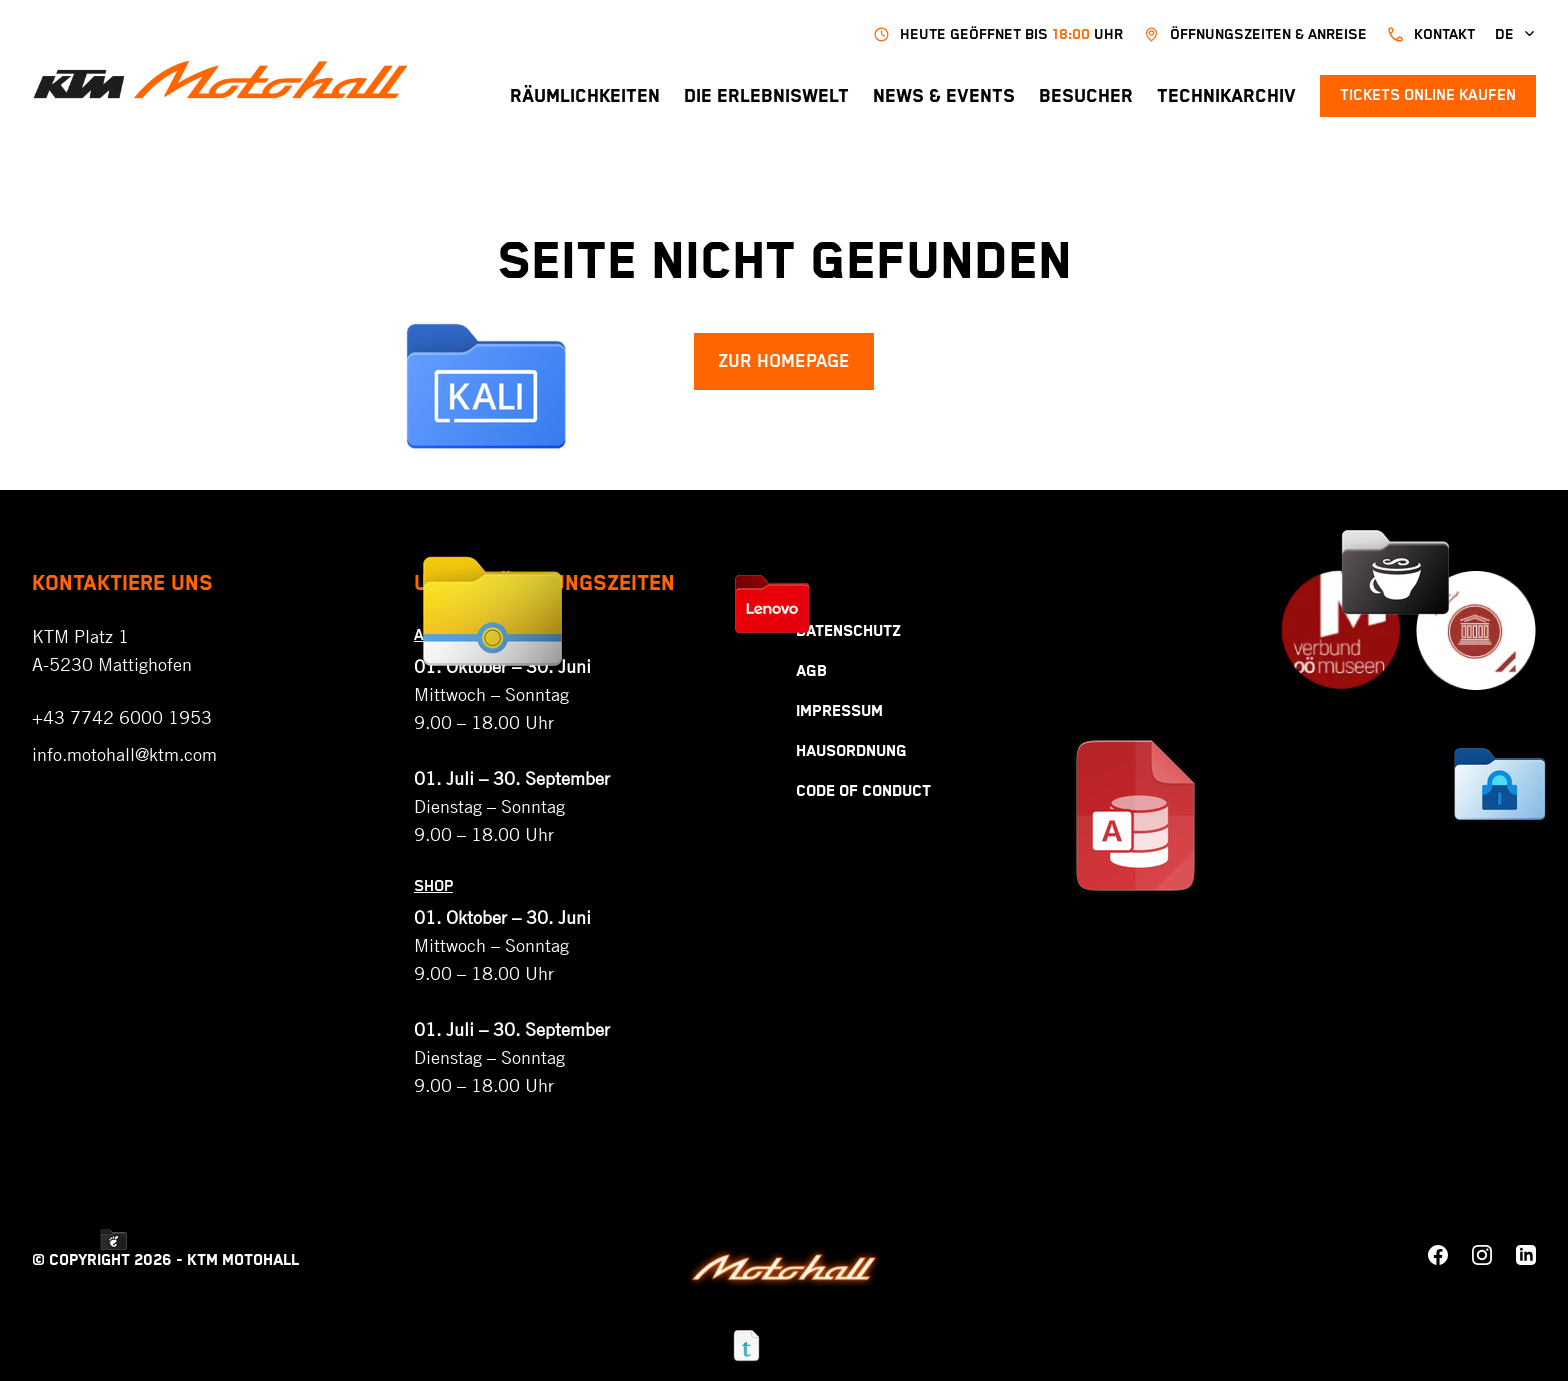  What do you see at coordinates (1395, 575) in the screenshot?
I see `folder containing coffeescript project files` at bounding box center [1395, 575].